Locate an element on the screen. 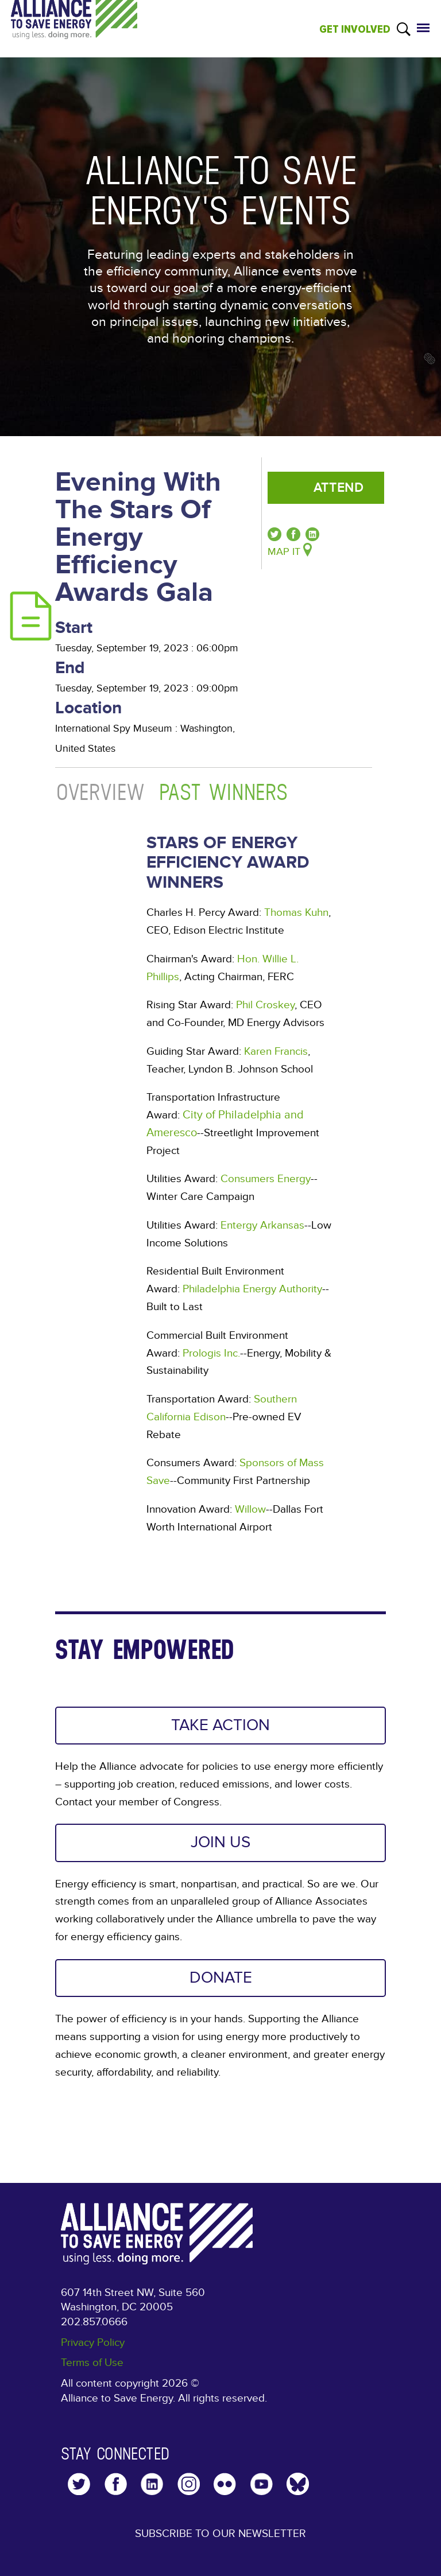 The width and height of the screenshot is (441, 2576). merge or combine selected layers is located at coordinates (430, 359).